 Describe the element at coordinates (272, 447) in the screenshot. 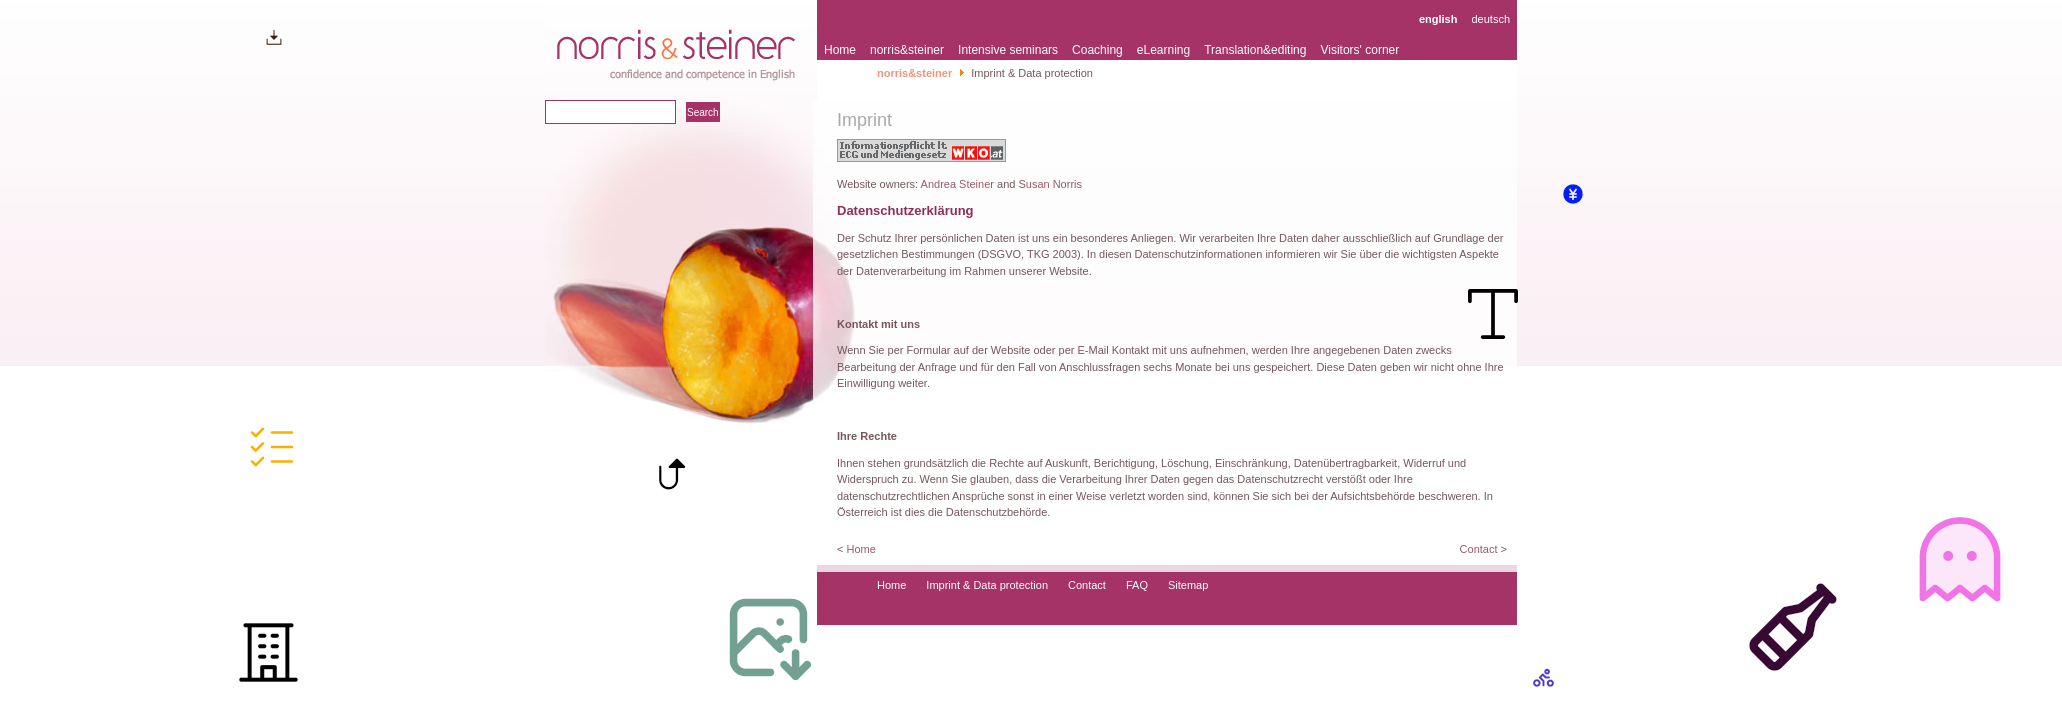

I see `view completed tasks or checklist` at that location.